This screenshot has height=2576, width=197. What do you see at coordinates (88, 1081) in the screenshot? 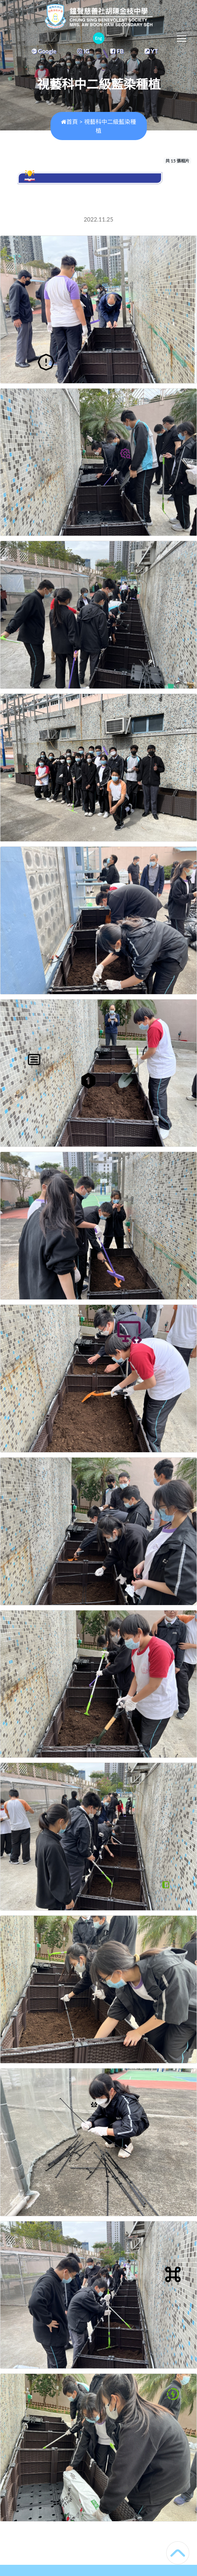
I see `indicates step one in a multi-step process` at bounding box center [88, 1081].